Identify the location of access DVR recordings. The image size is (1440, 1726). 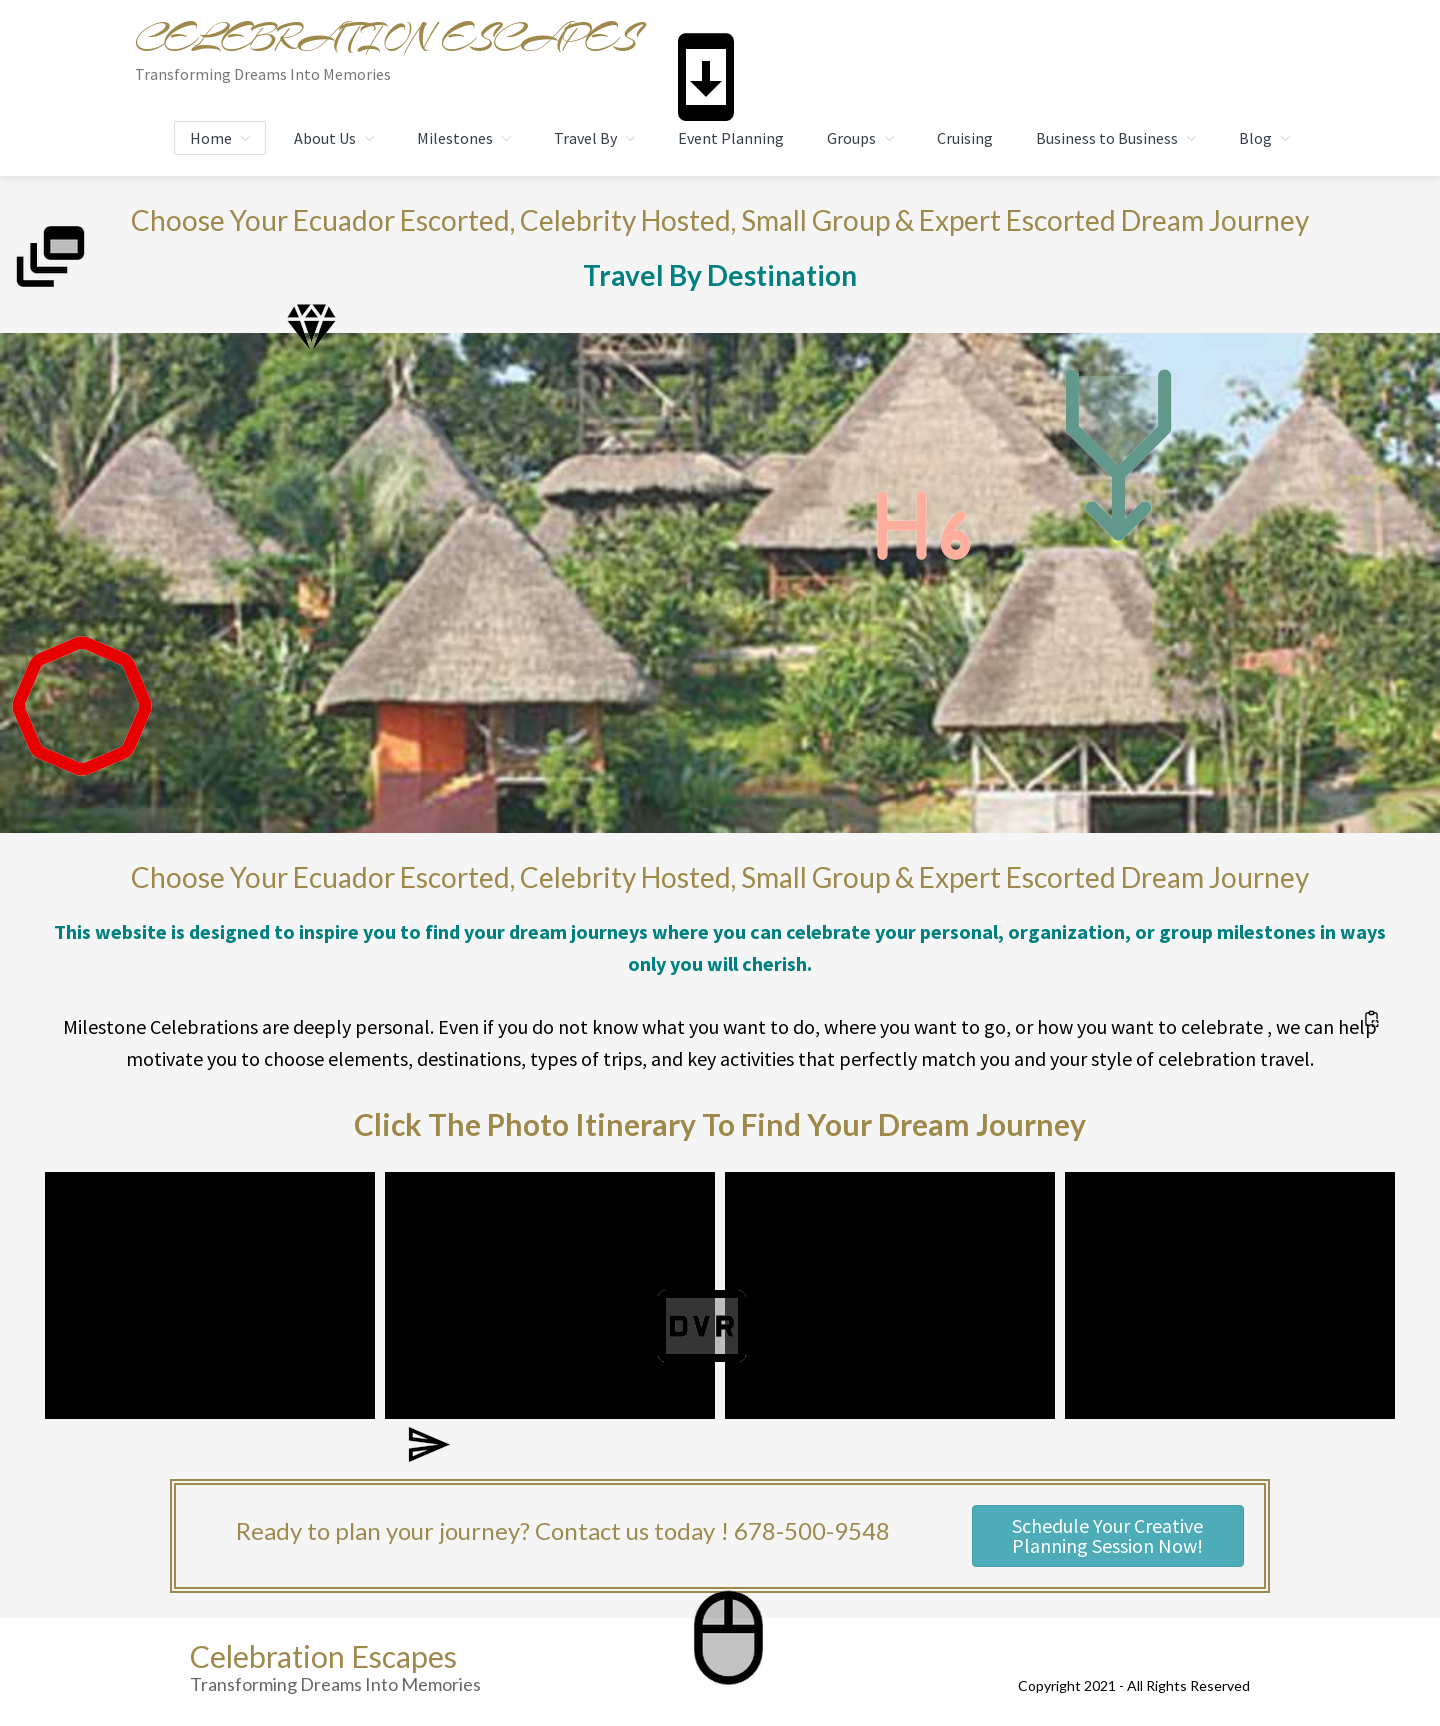
(702, 1326).